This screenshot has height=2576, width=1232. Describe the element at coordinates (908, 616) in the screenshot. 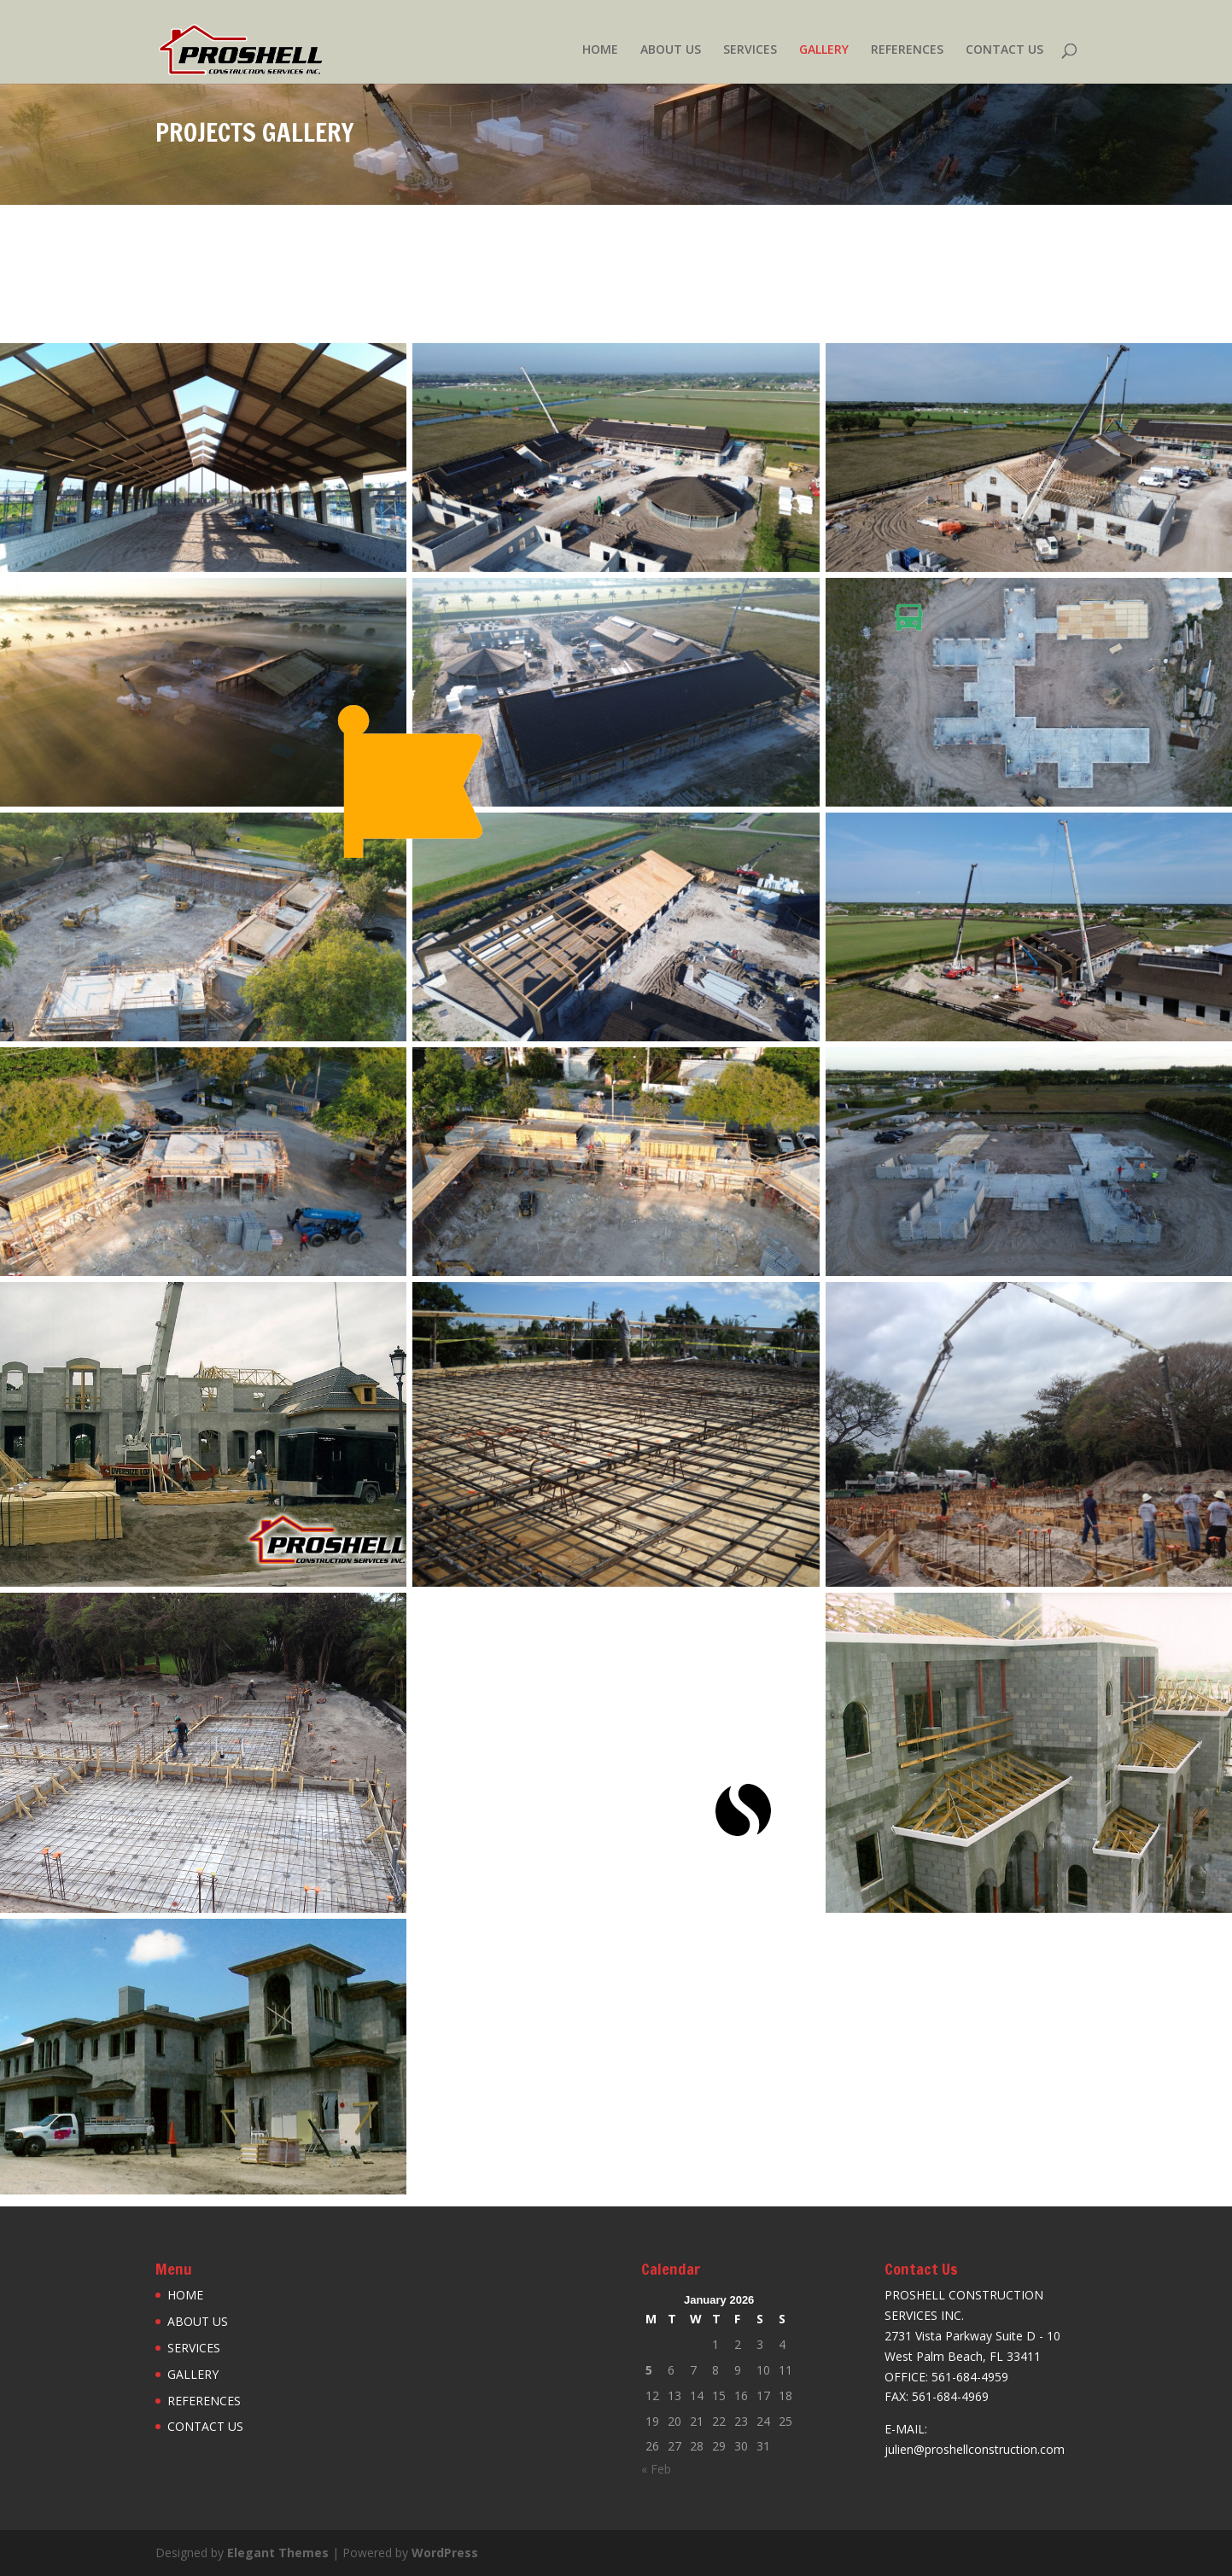

I see `view bus routes or public transit options` at that location.